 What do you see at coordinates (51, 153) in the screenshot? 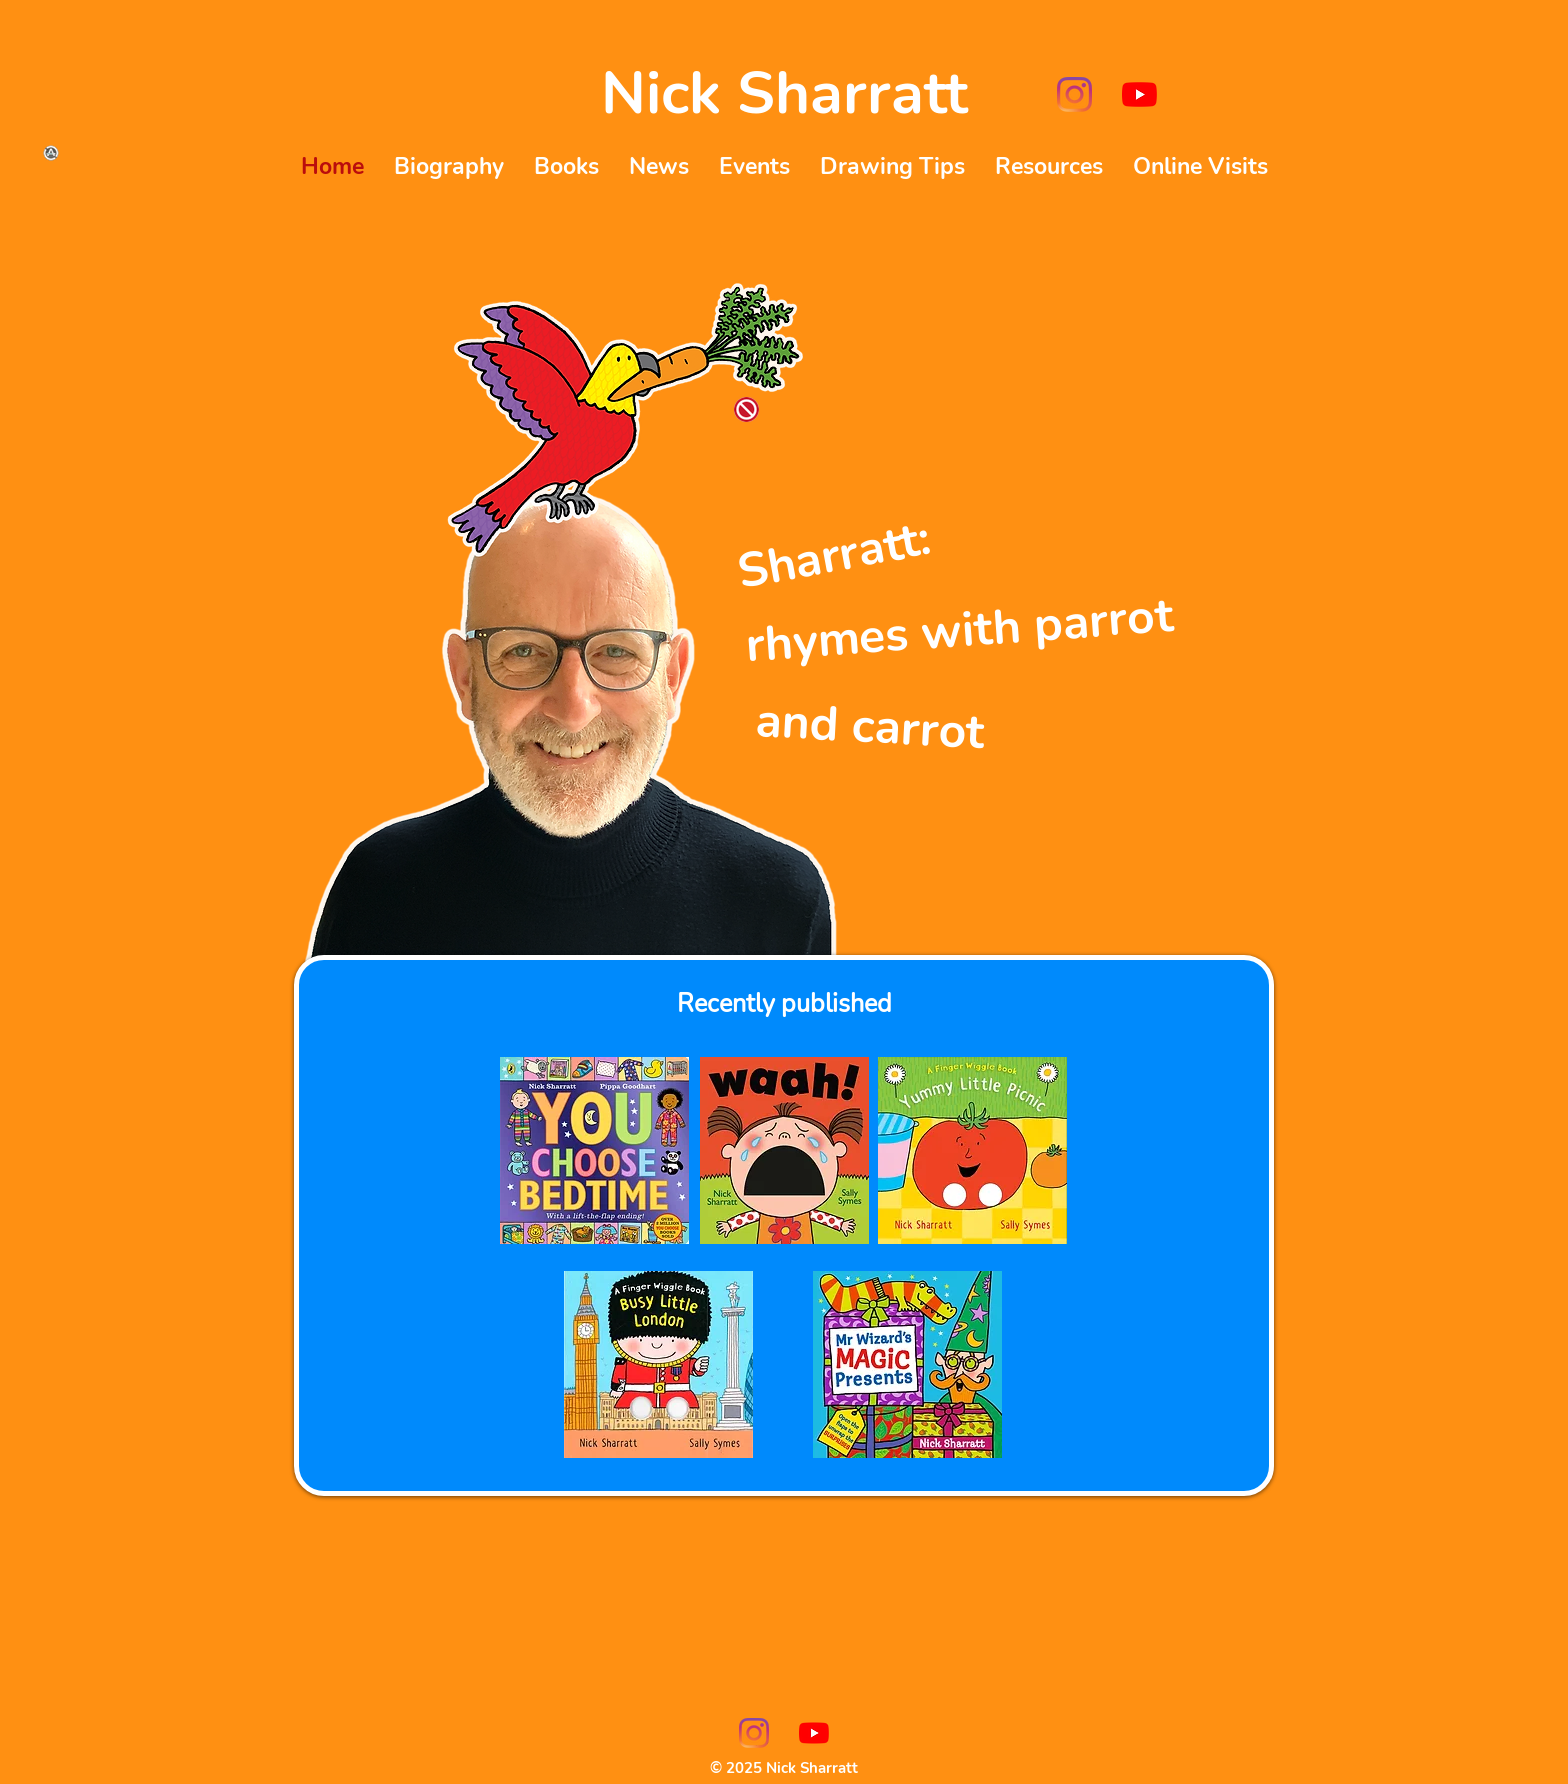
I see `check for and install software updates` at bounding box center [51, 153].